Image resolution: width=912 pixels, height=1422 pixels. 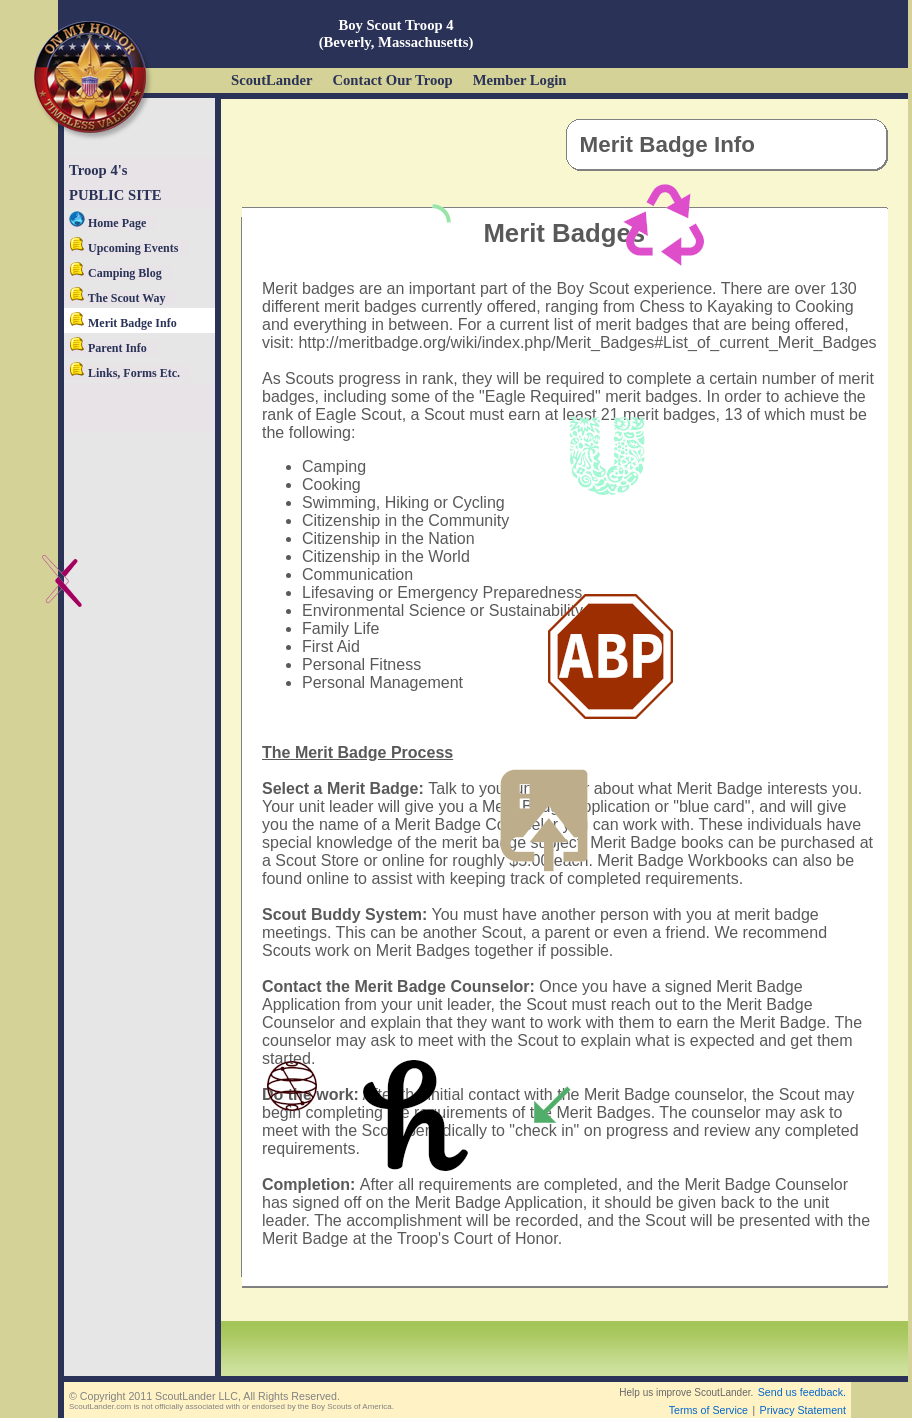 I want to click on open the Honey browser extension, so click(x=415, y=1115).